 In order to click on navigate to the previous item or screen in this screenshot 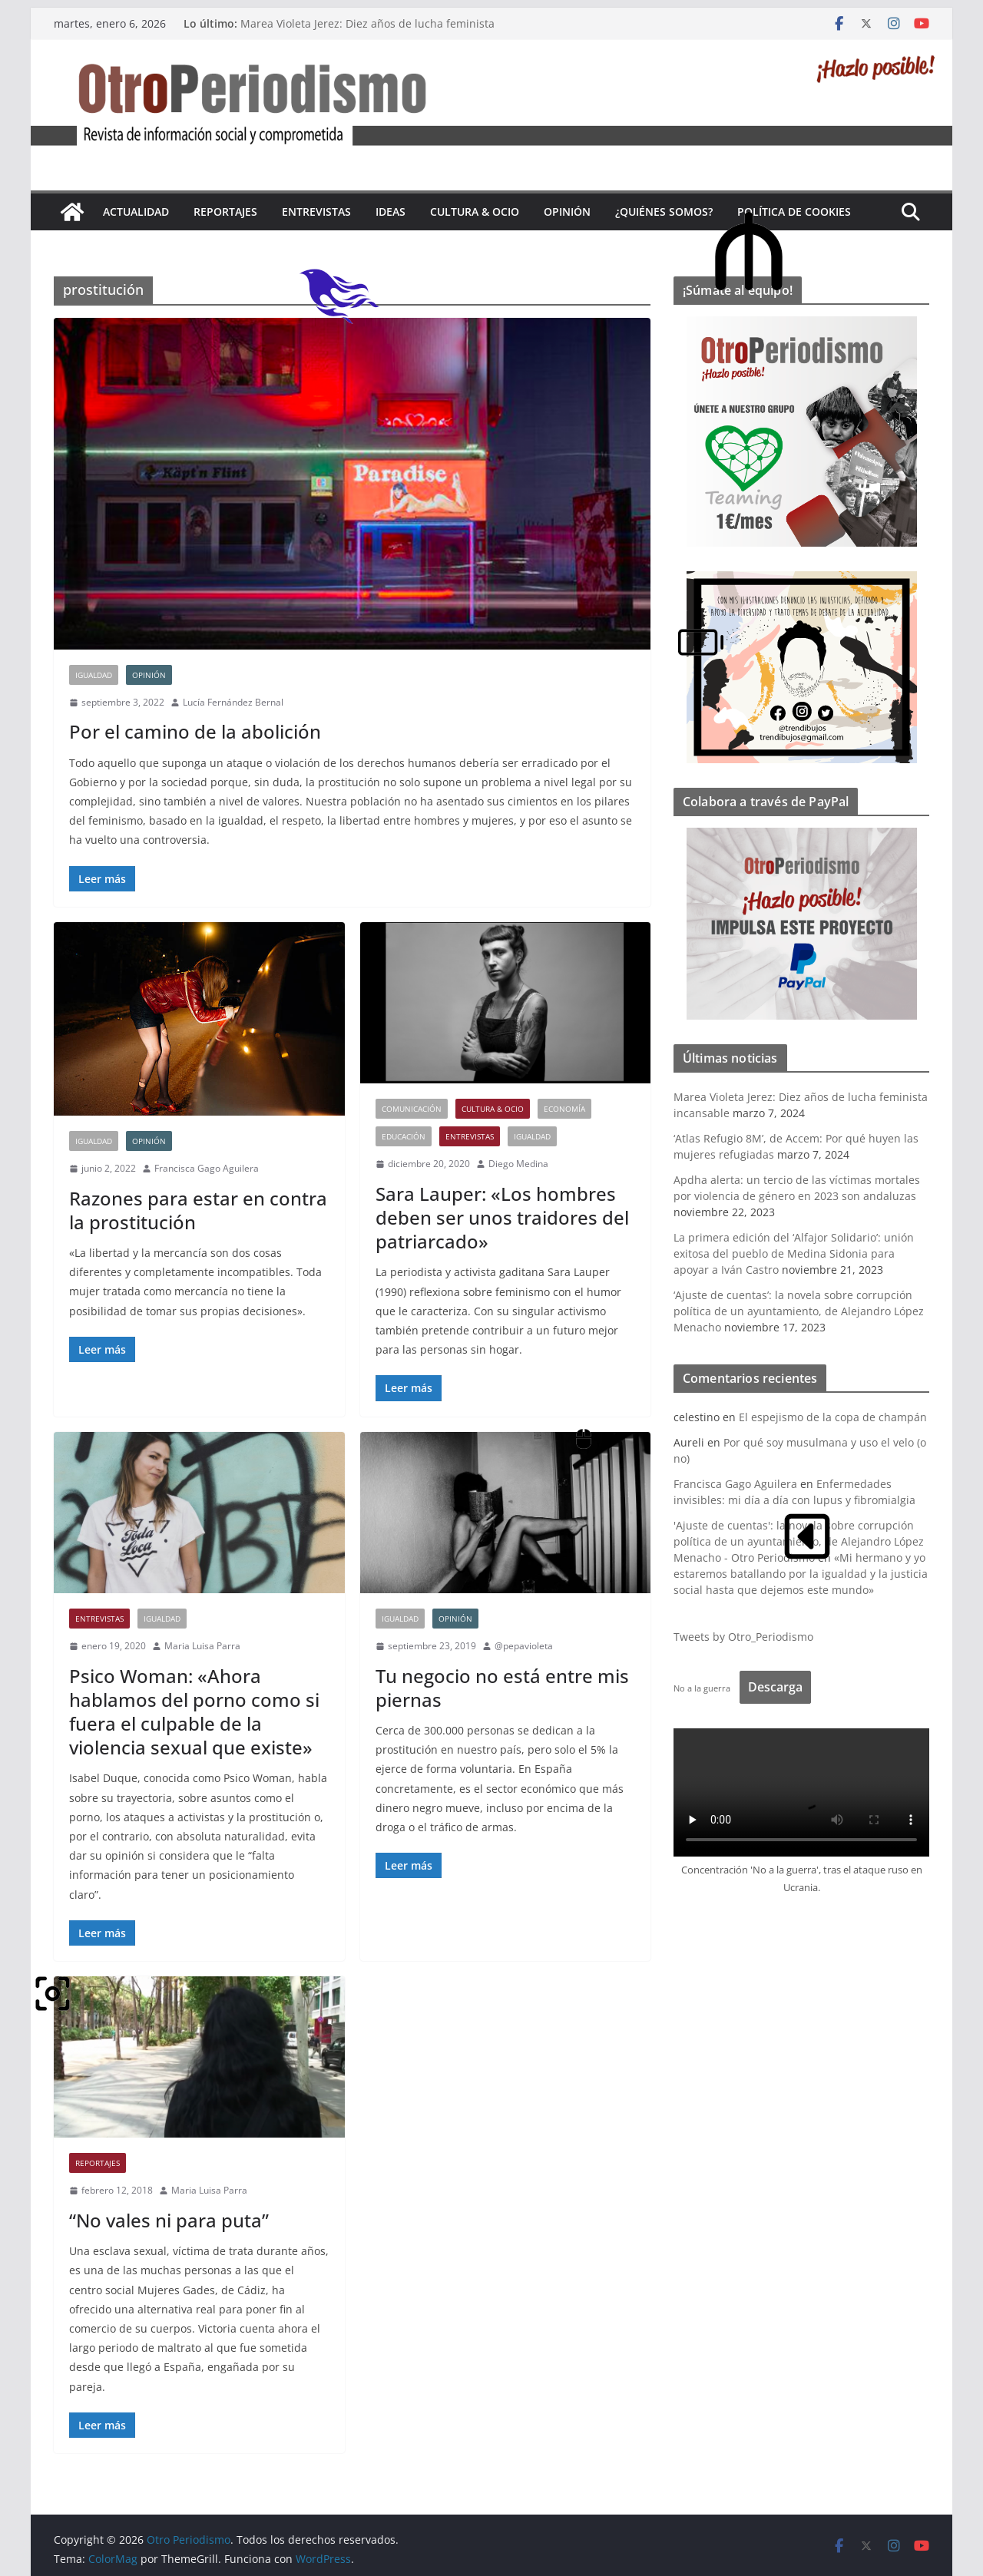, I will do `click(807, 1536)`.